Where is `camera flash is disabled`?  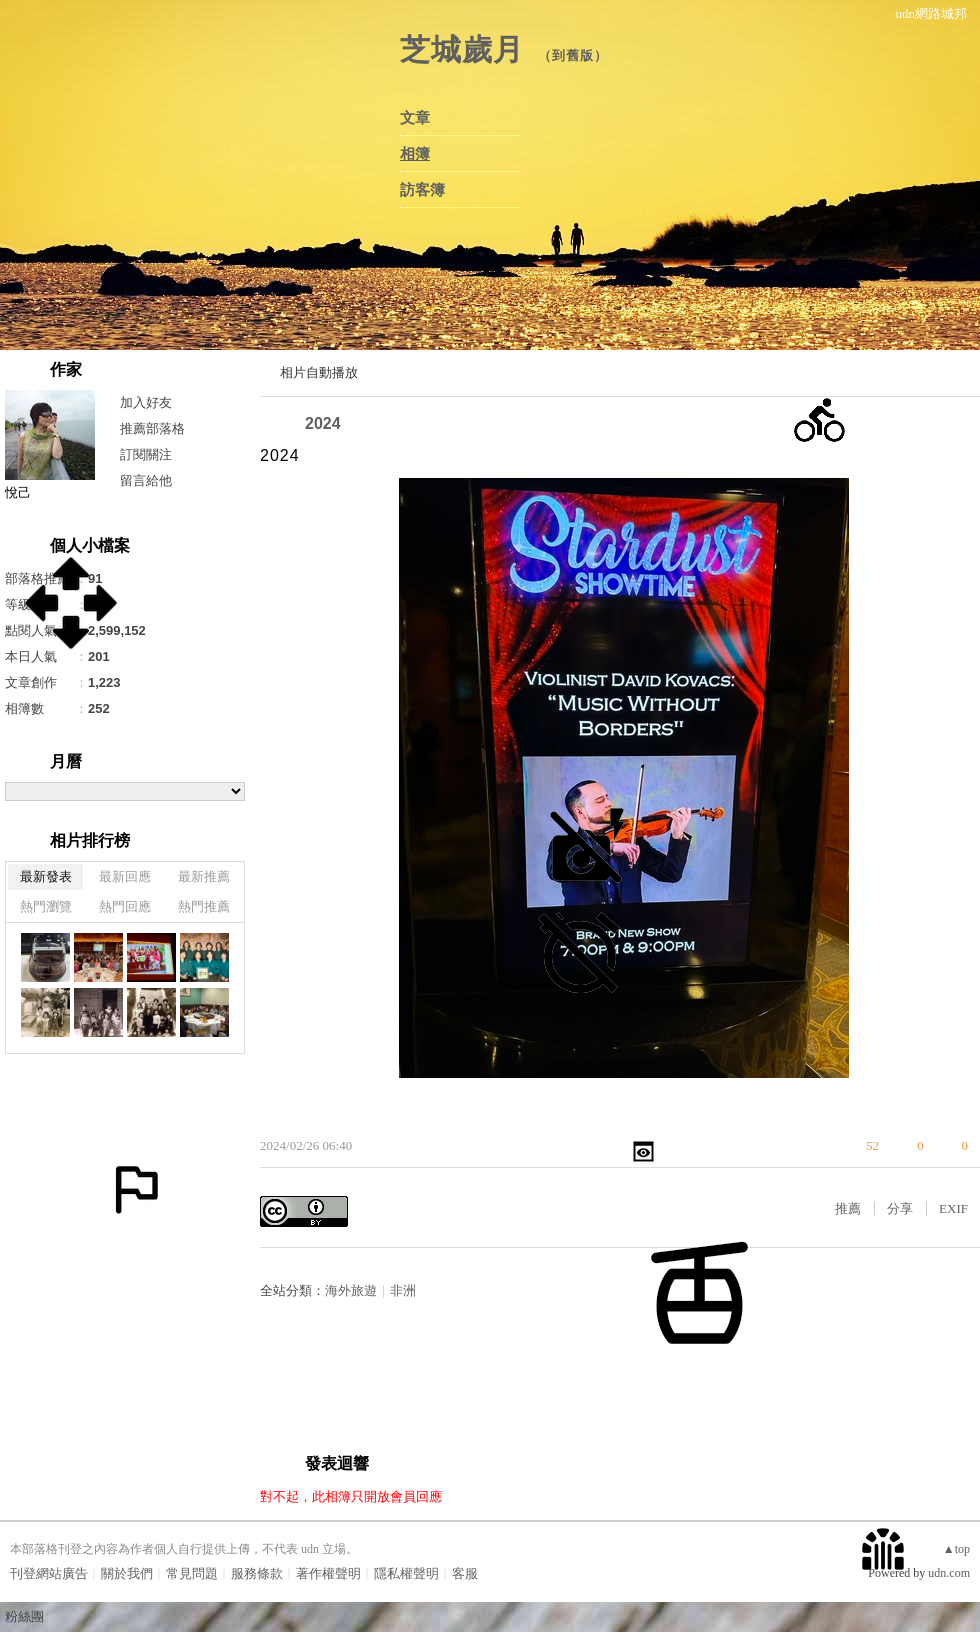 camera flash is disabled is located at coordinates (588, 844).